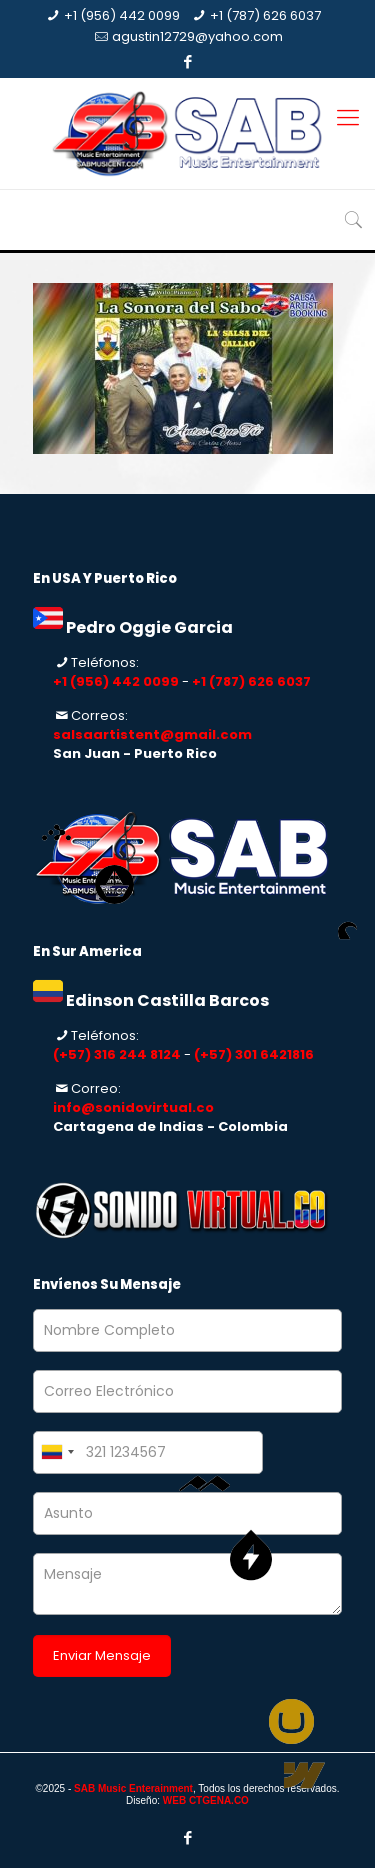  I want to click on dovecot email server logo, so click(204, 1483).